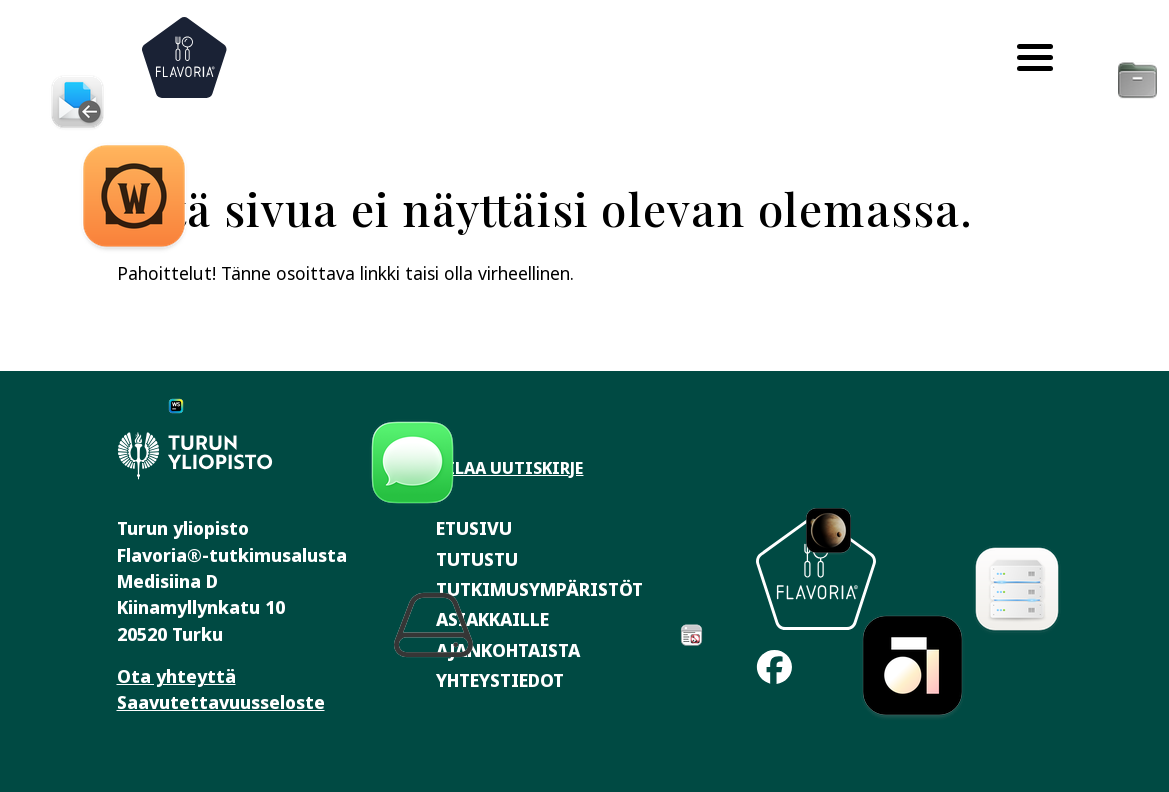 This screenshot has height=792, width=1169. What do you see at coordinates (433, 622) in the screenshot?
I see `eject or safely remove external drive` at bounding box center [433, 622].